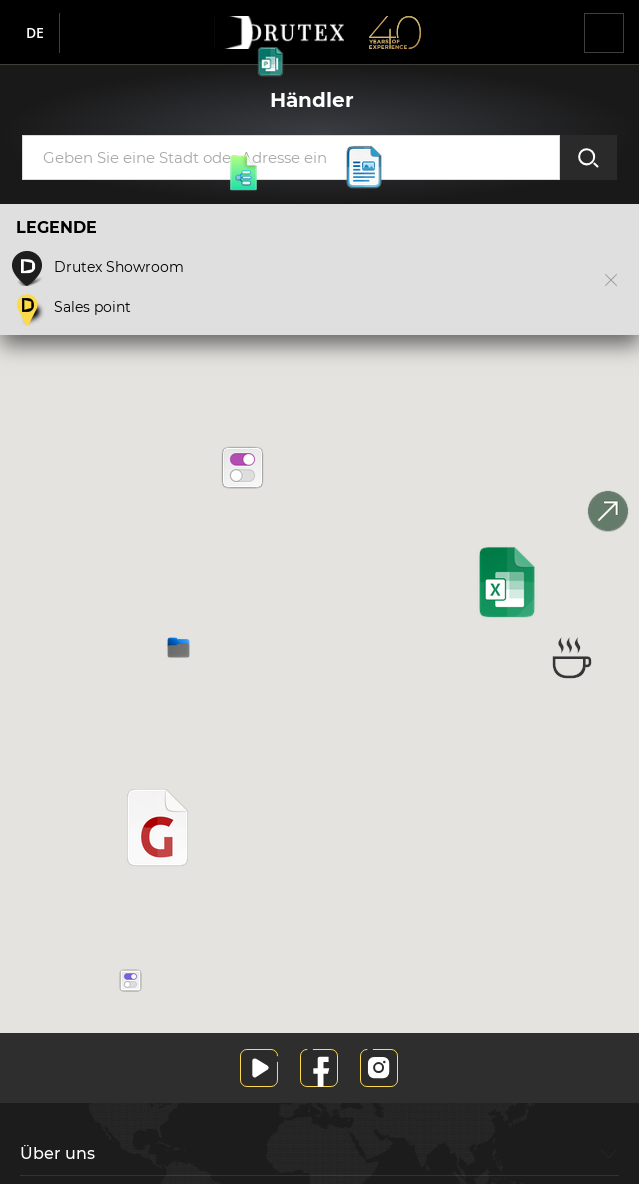  What do you see at coordinates (507, 582) in the screenshot?
I see `open a microsoft excel spreadsheet file` at bounding box center [507, 582].